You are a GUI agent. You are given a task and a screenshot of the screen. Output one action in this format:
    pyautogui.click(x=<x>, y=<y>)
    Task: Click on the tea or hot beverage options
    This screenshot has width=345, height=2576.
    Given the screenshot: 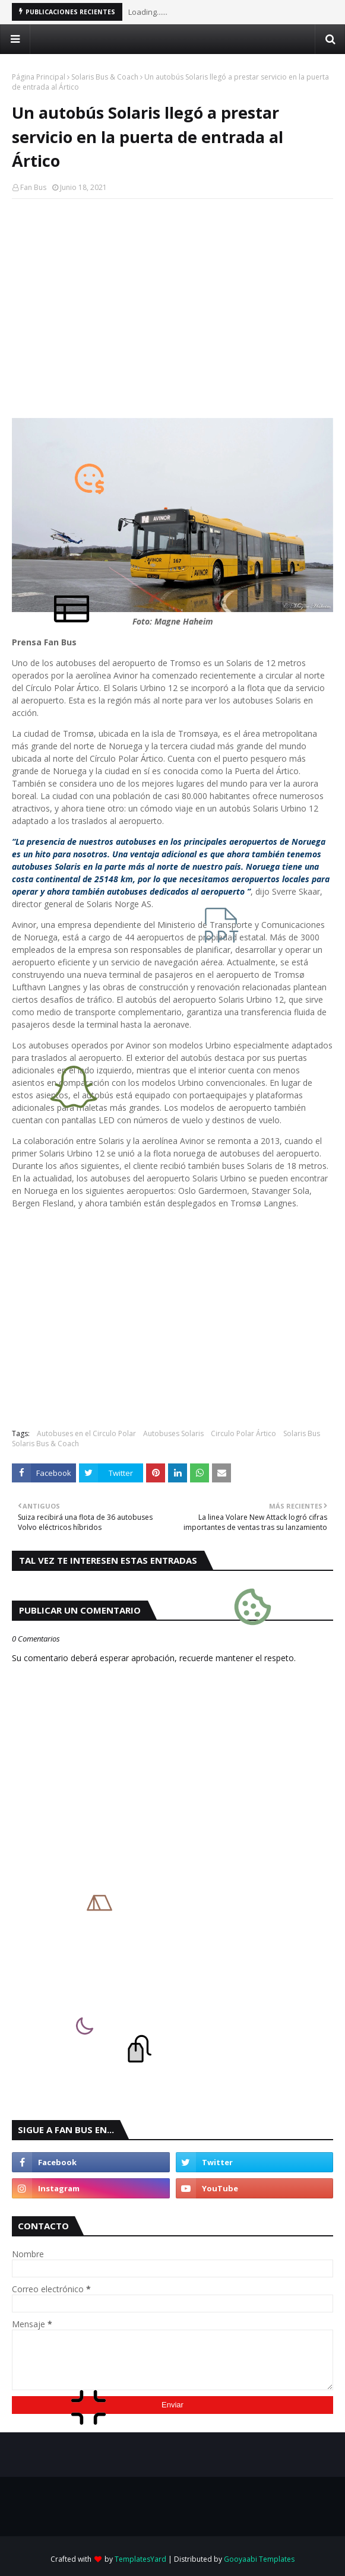 What is the action you would take?
    pyautogui.click(x=138, y=2049)
    